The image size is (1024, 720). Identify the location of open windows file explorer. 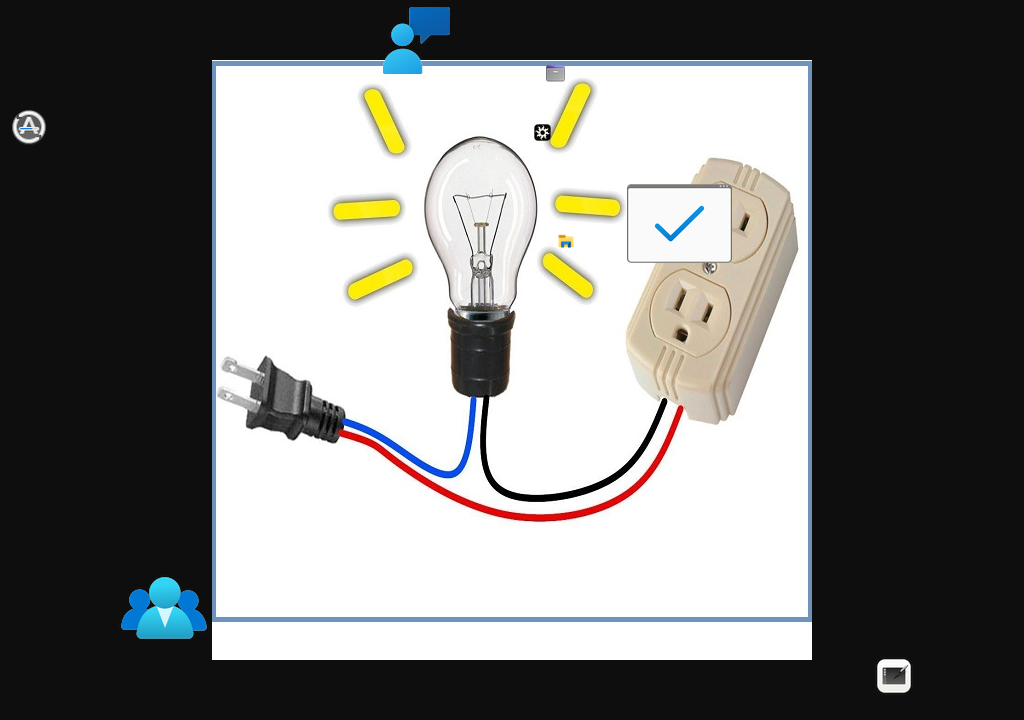
(566, 241).